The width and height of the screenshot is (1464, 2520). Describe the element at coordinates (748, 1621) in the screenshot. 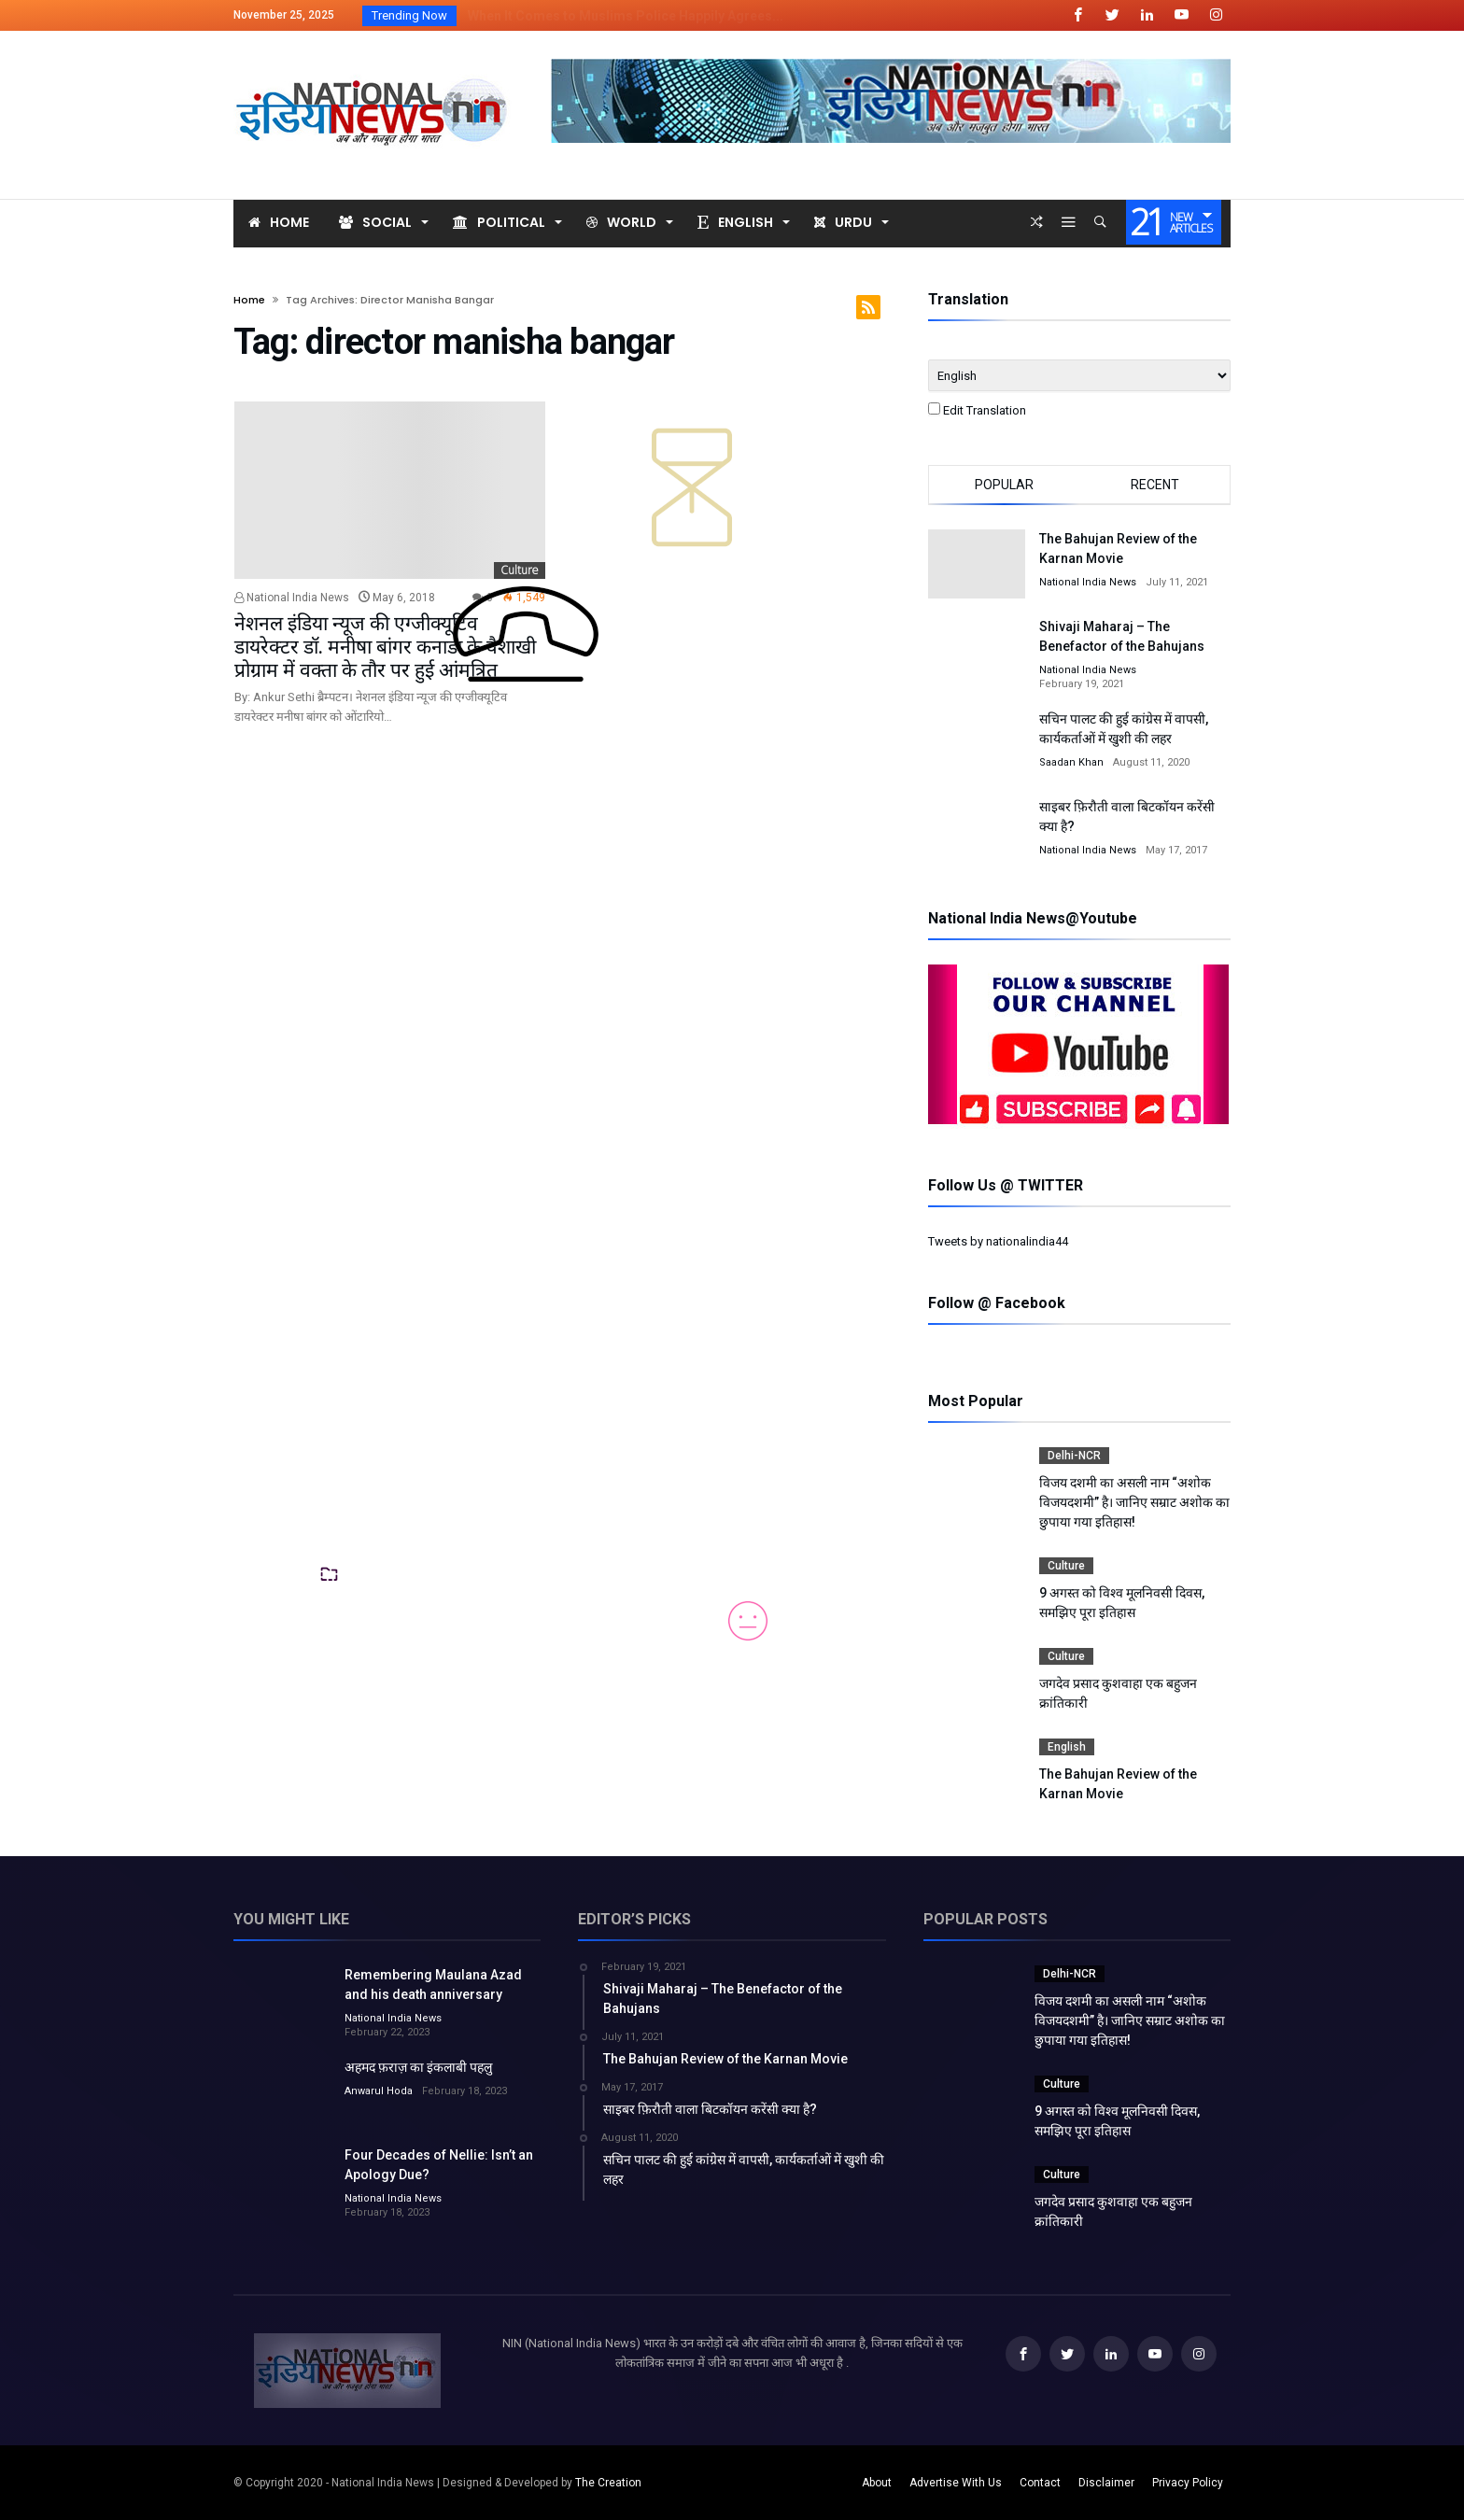

I see `rate your experience as neutral` at that location.